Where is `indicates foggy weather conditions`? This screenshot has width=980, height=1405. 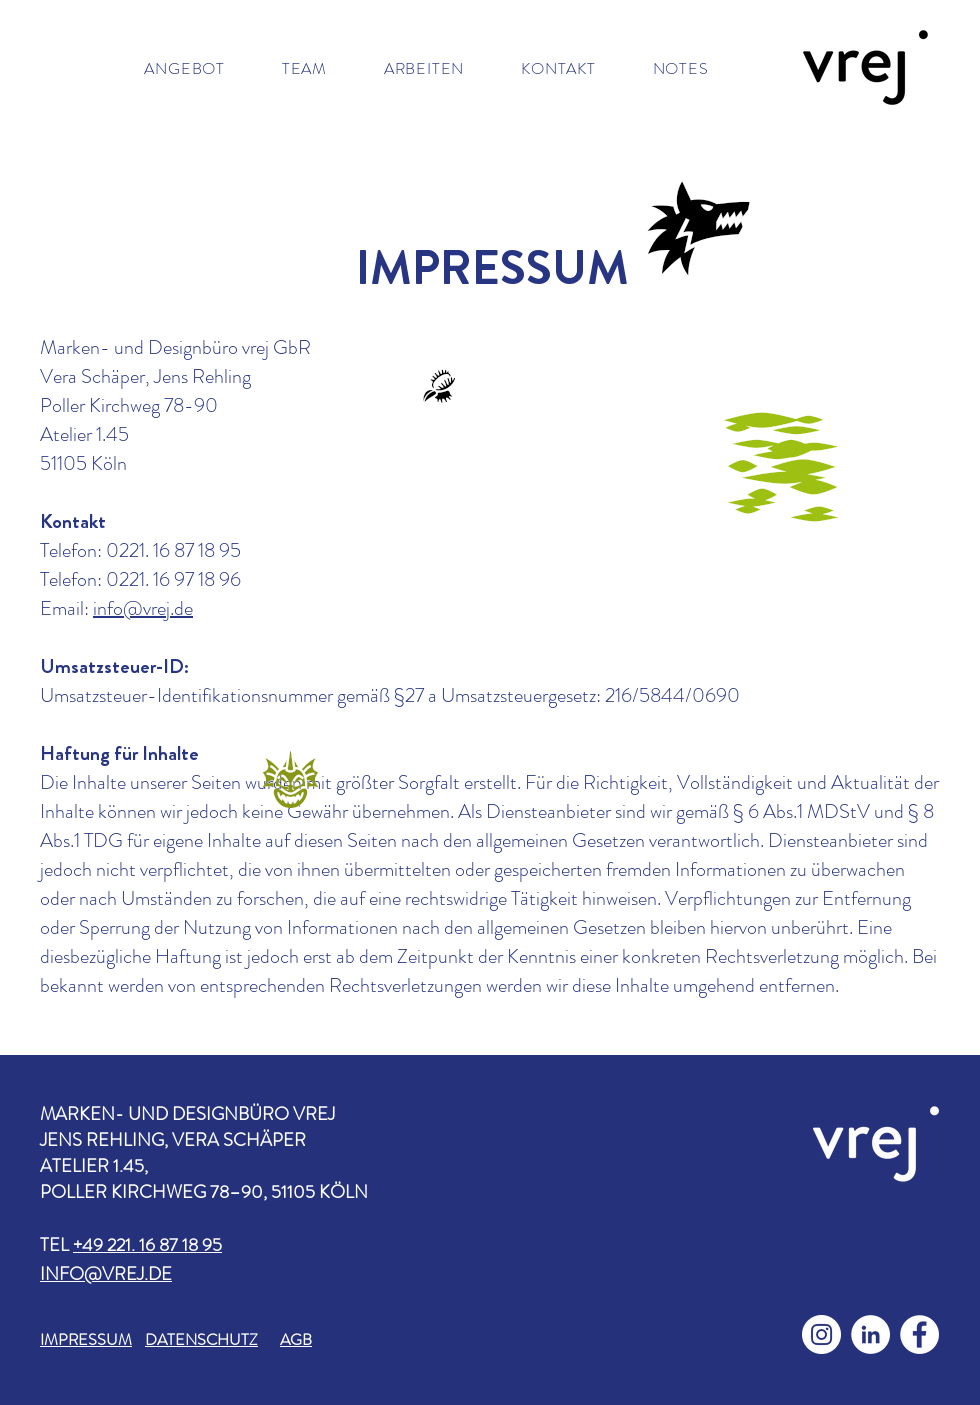
indicates foggy weather conditions is located at coordinates (781, 467).